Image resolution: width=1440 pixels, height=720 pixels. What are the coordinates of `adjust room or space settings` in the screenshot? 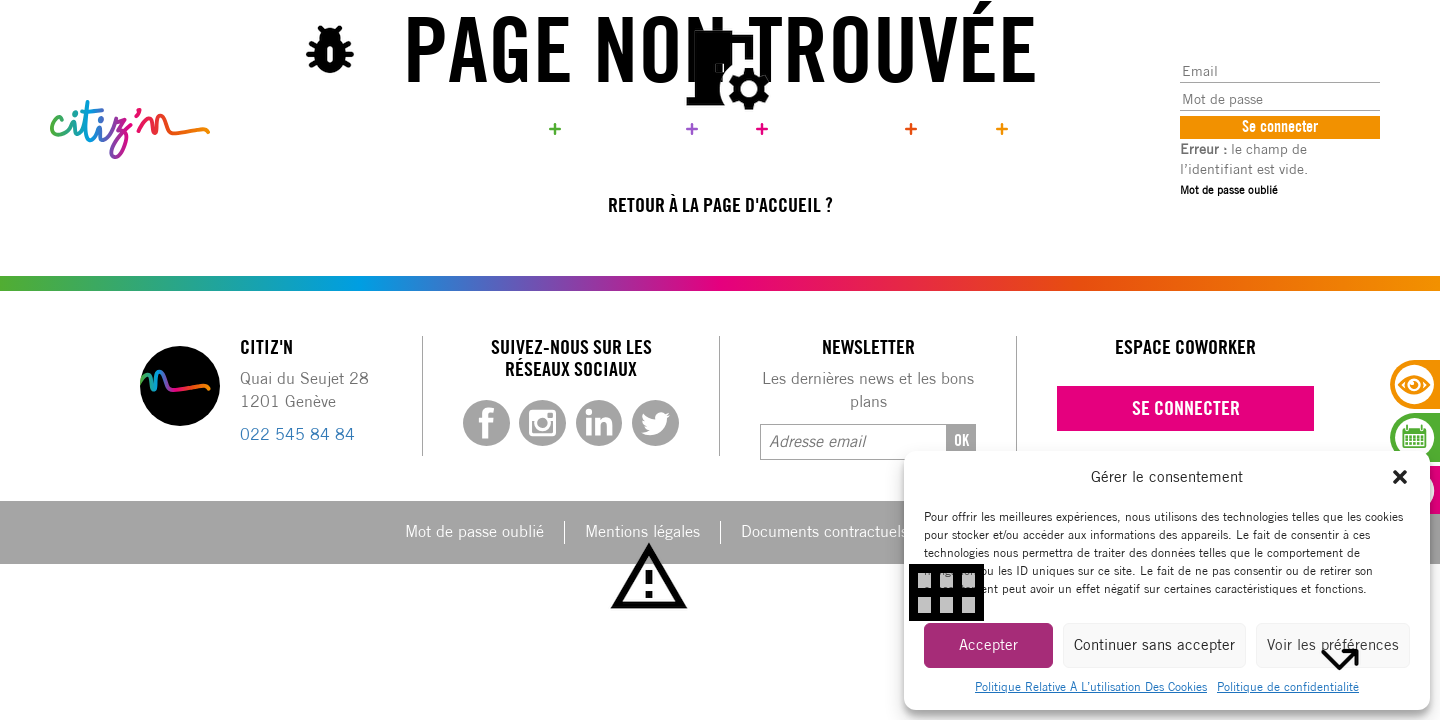 It's located at (724, 68).